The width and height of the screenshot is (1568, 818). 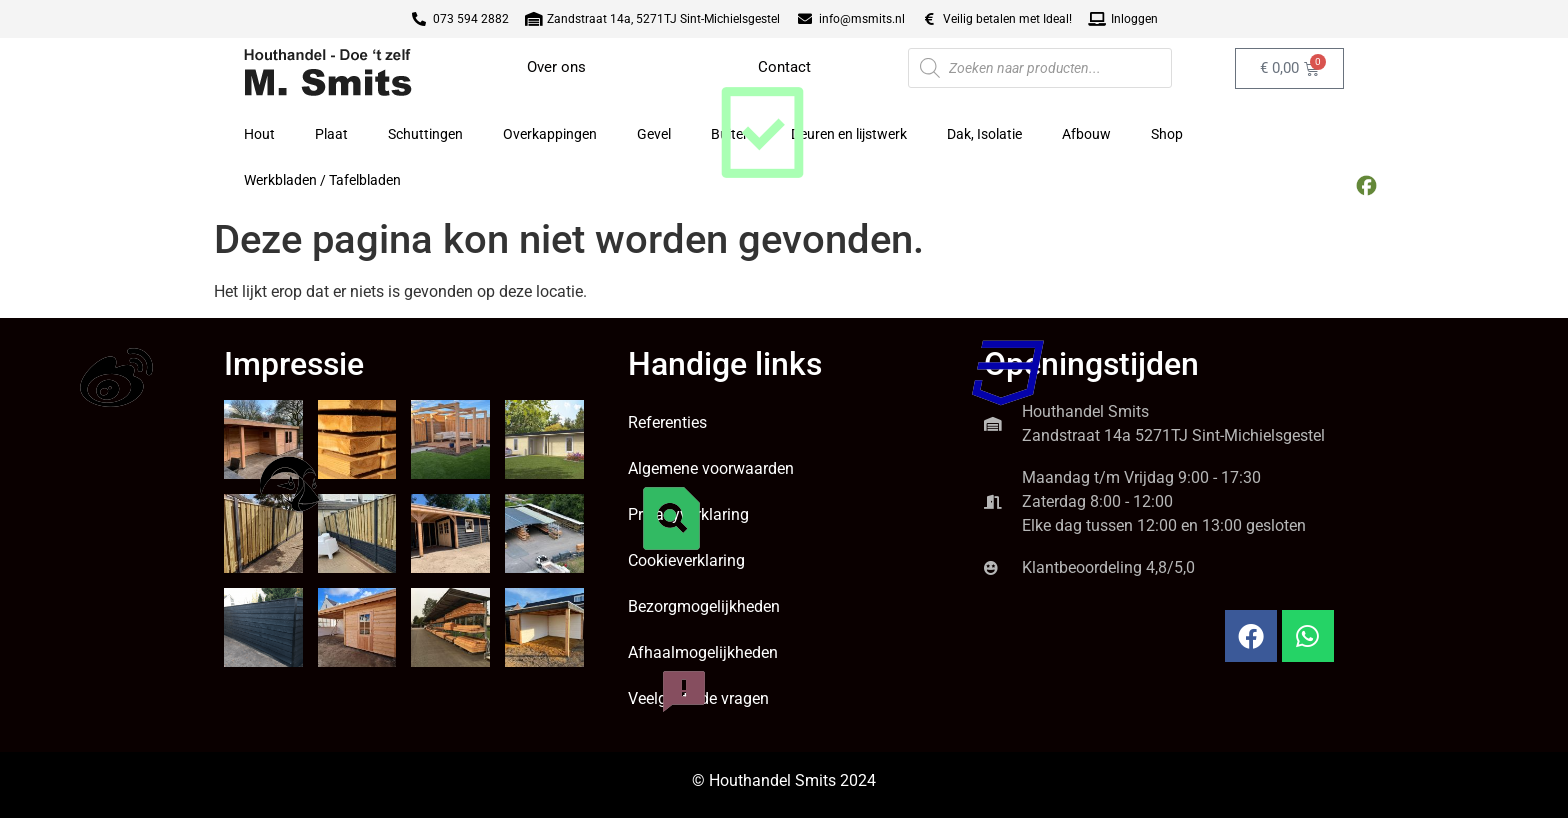 What do you see at coordinates (684, 690) in the screenshot?
I see `submit feedback or report an issue` at bounding box center [684, 690].